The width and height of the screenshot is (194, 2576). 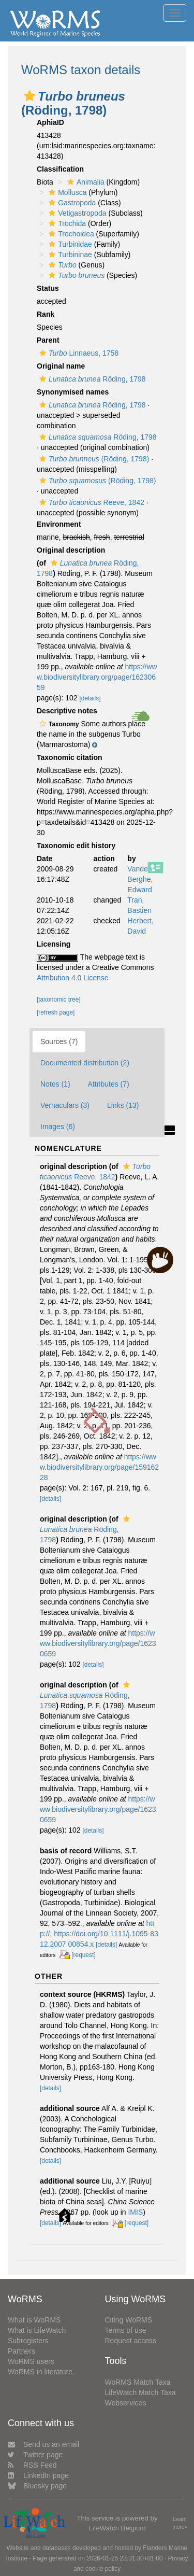 I want to click on xubuntu linux distribution logo, so click(x=160, y=1260).